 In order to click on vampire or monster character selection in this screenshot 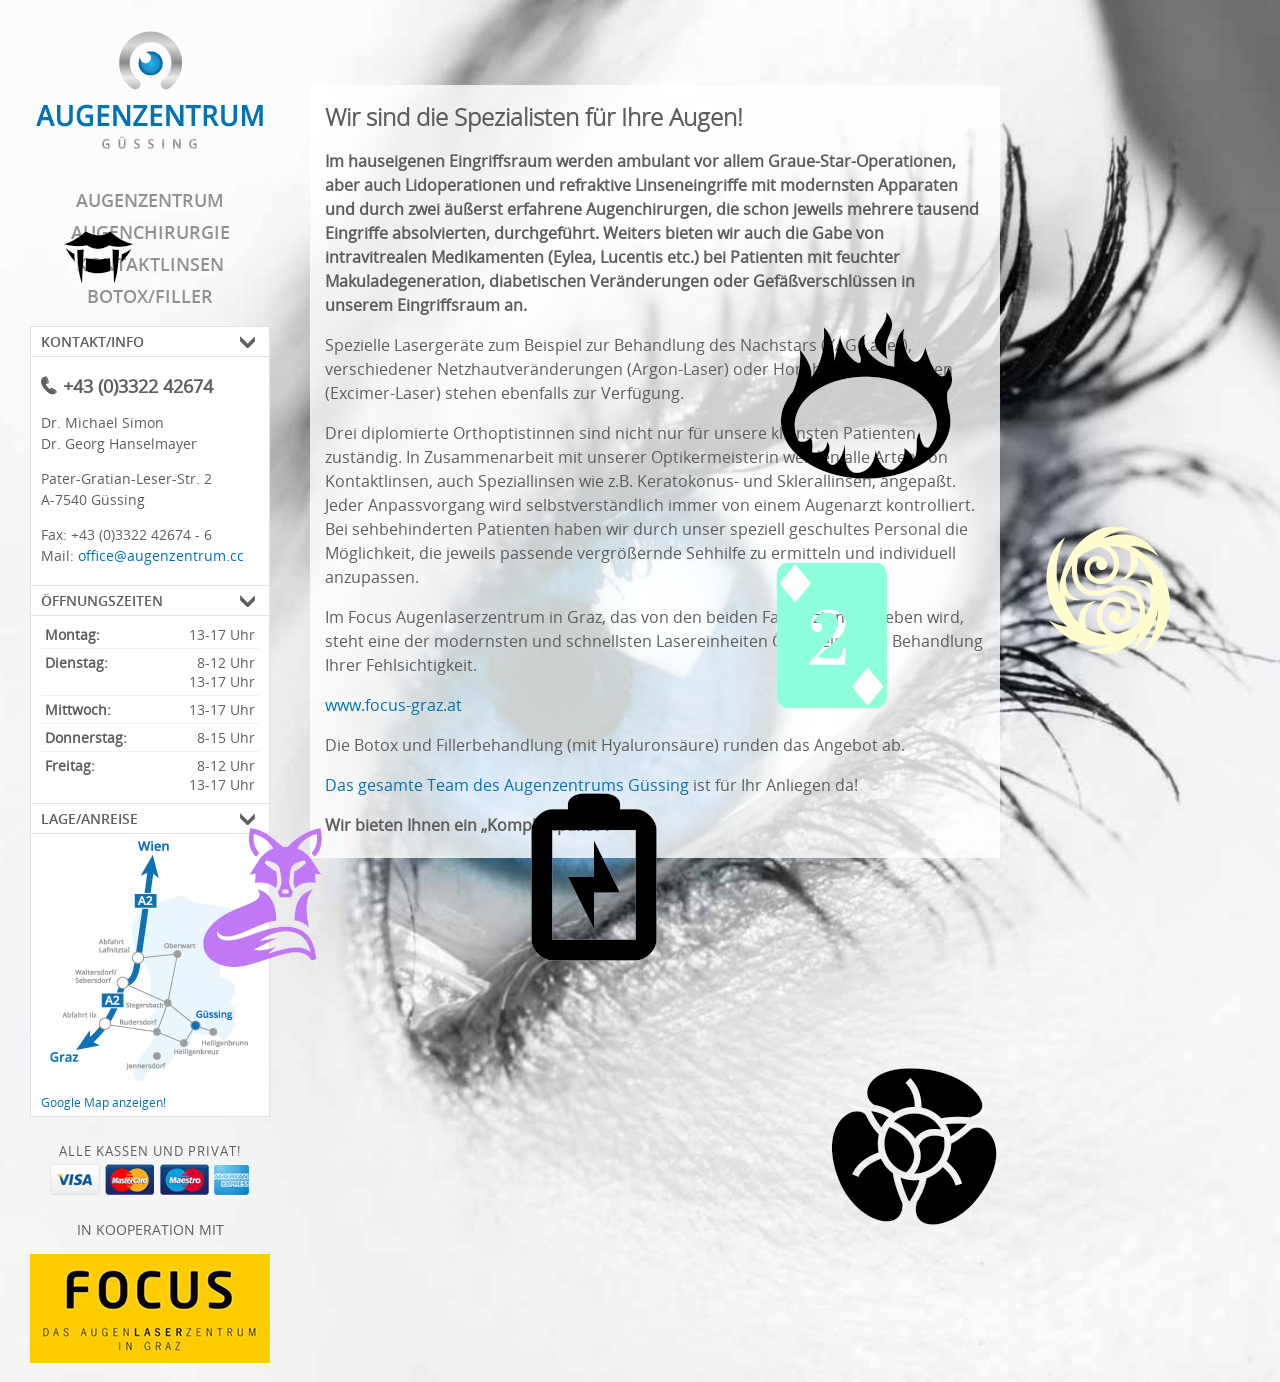, I will do `click(99, 255)`.